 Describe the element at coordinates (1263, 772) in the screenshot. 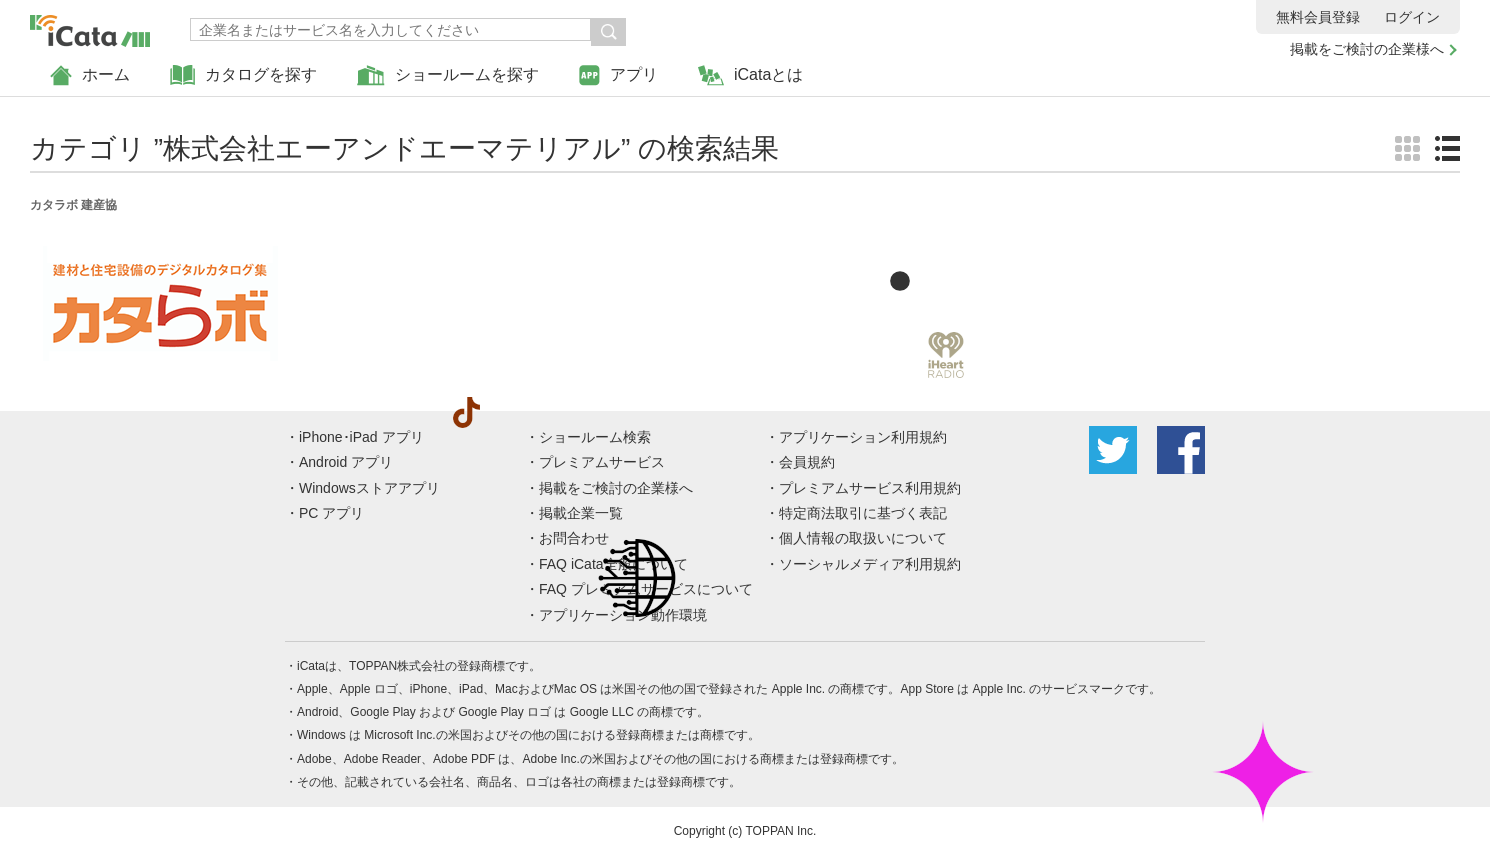

I see `open Google Gemini AI assistant` at that location.